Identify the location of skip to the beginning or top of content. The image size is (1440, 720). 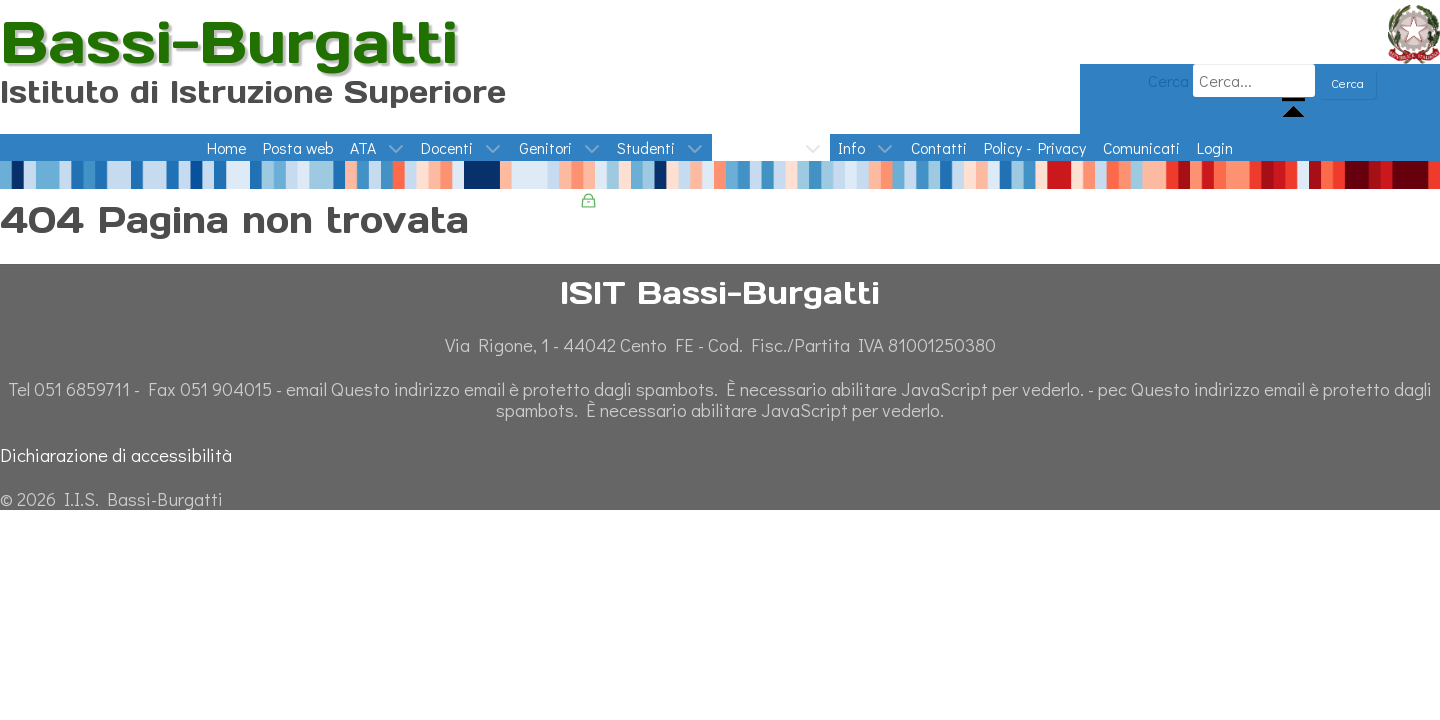
(1293, 107).